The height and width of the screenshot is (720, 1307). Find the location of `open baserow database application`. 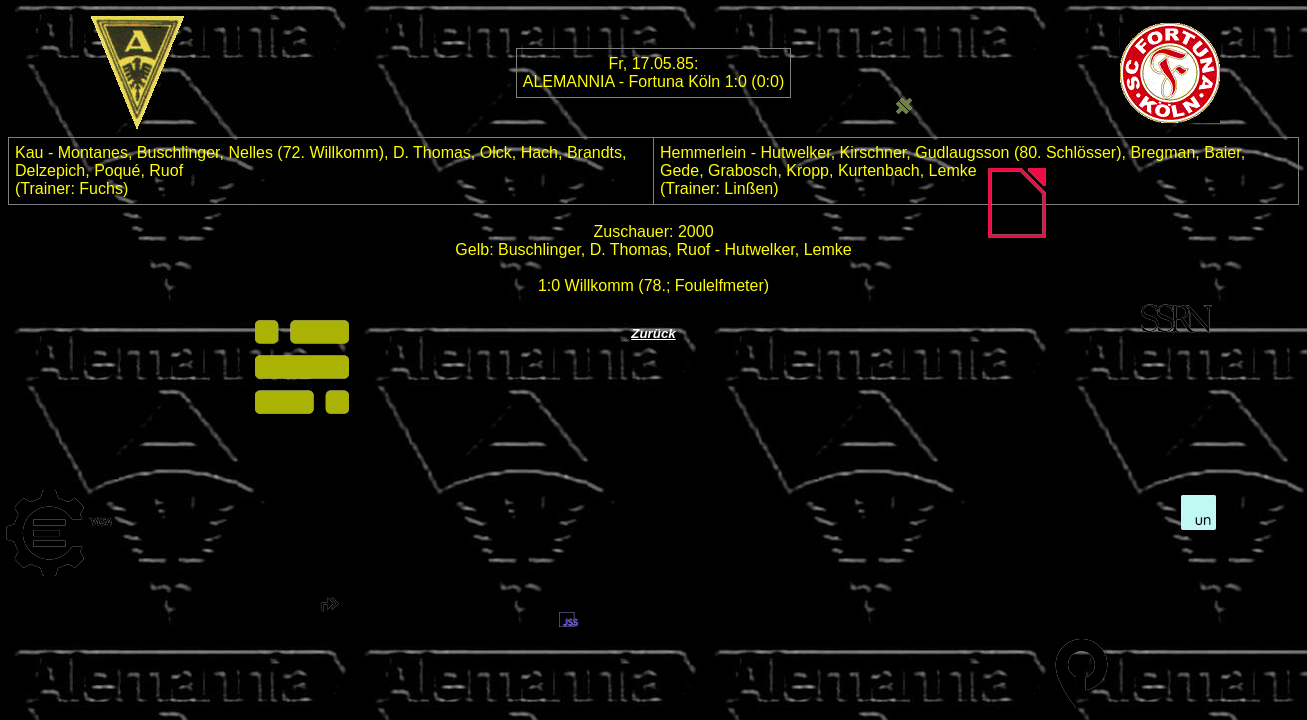

open baserow database application is located at coordinates (302, 367).